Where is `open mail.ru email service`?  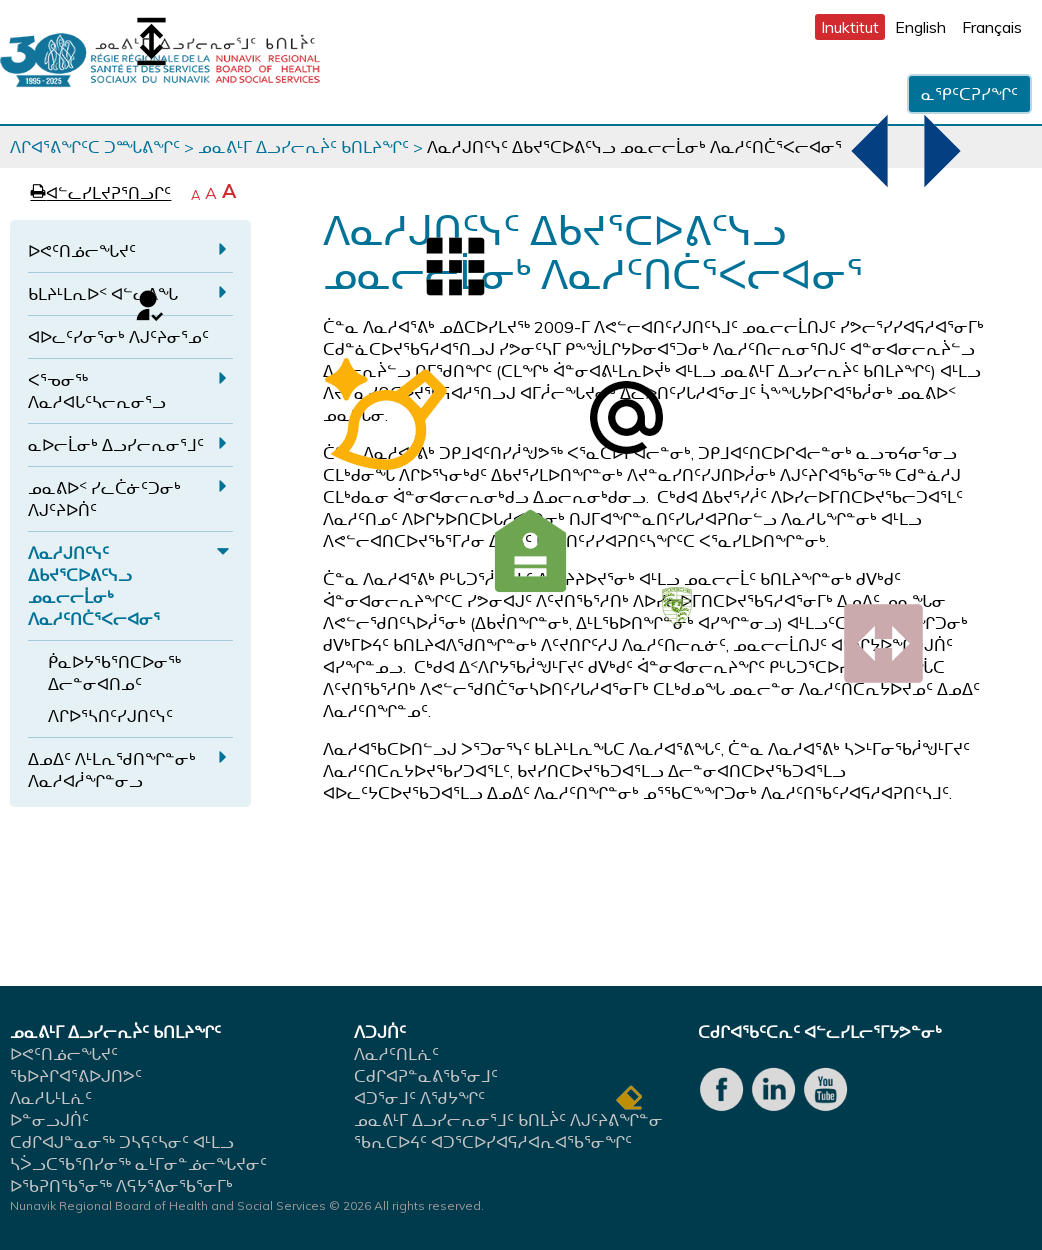
open mail.ru email service is located at coordinates (626, 417).